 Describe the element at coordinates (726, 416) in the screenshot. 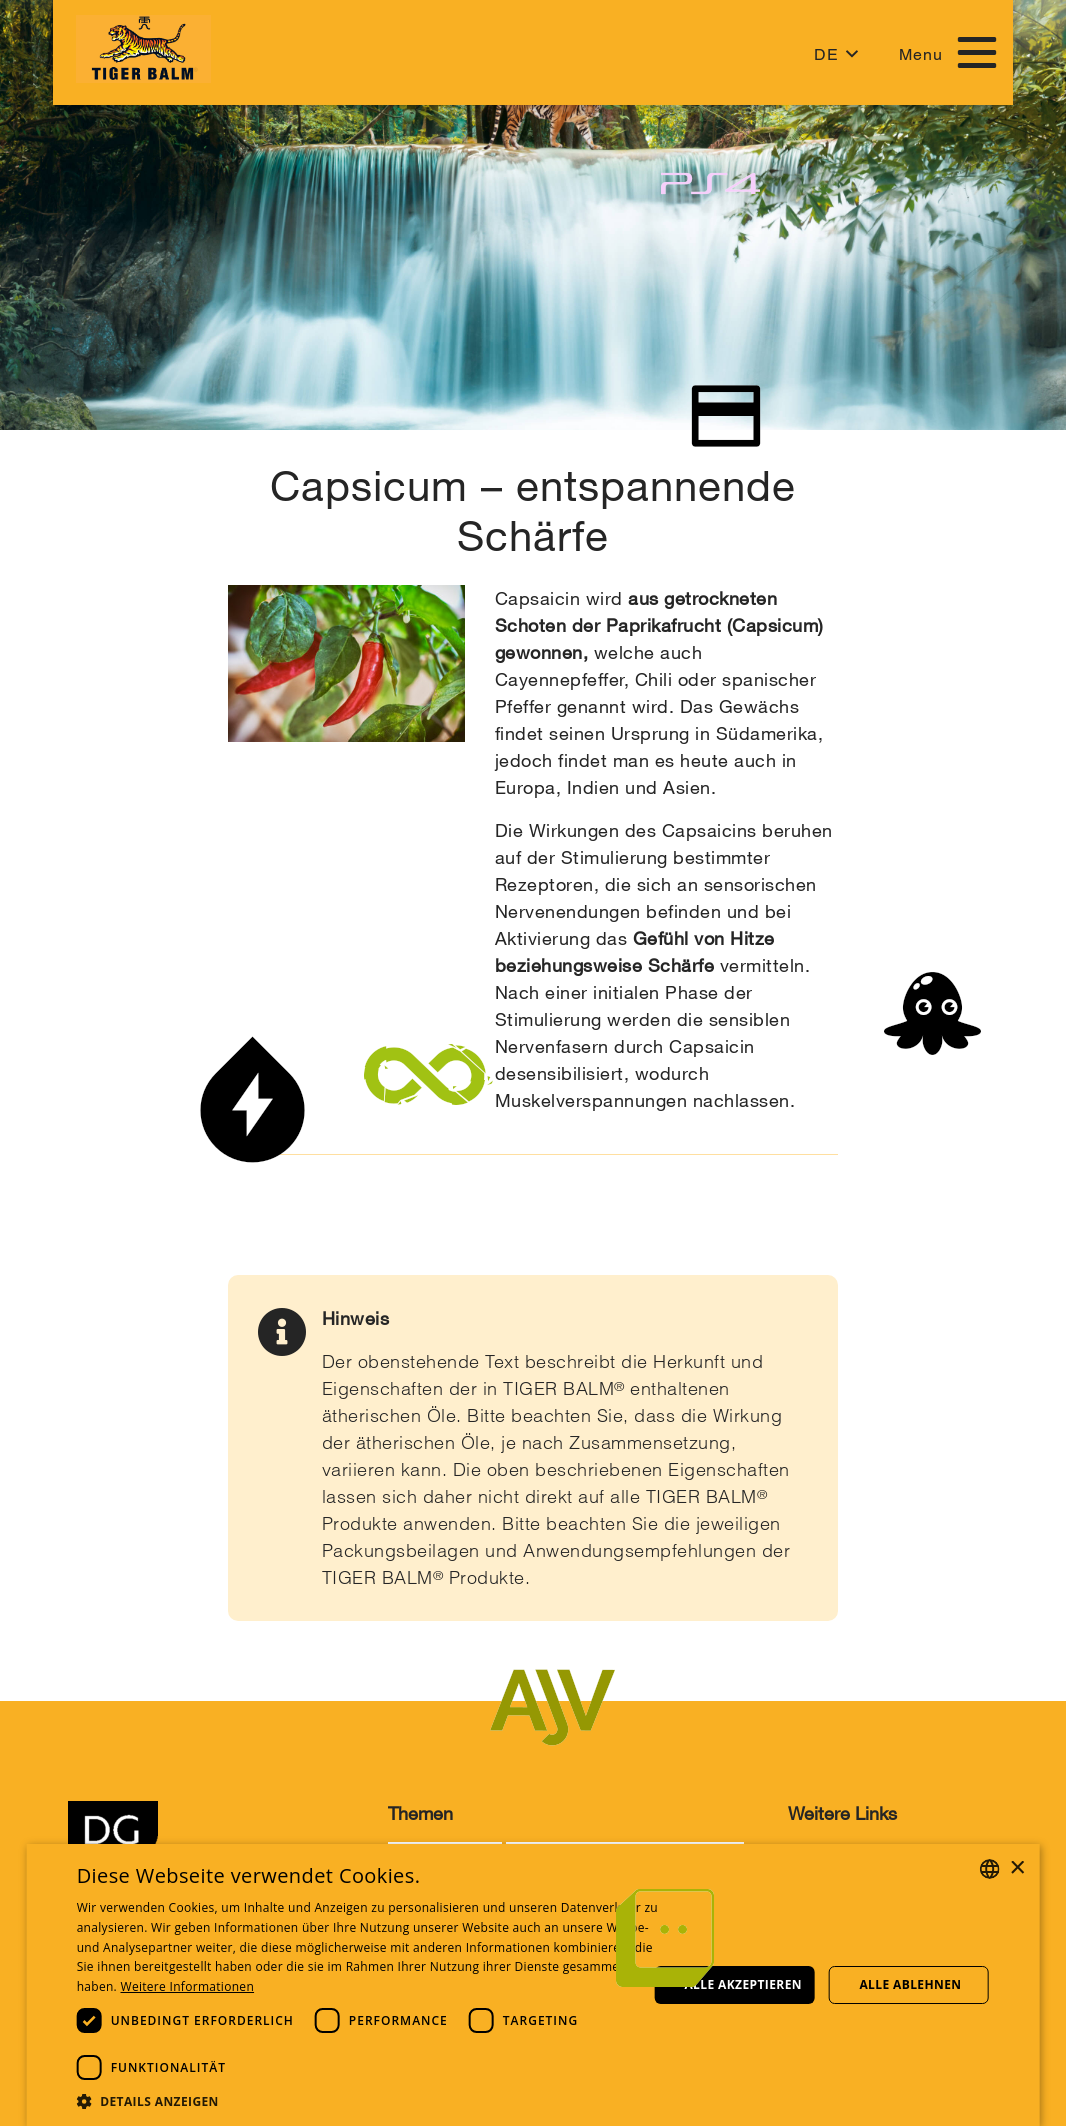

I see `view saved payment methods` at that location.